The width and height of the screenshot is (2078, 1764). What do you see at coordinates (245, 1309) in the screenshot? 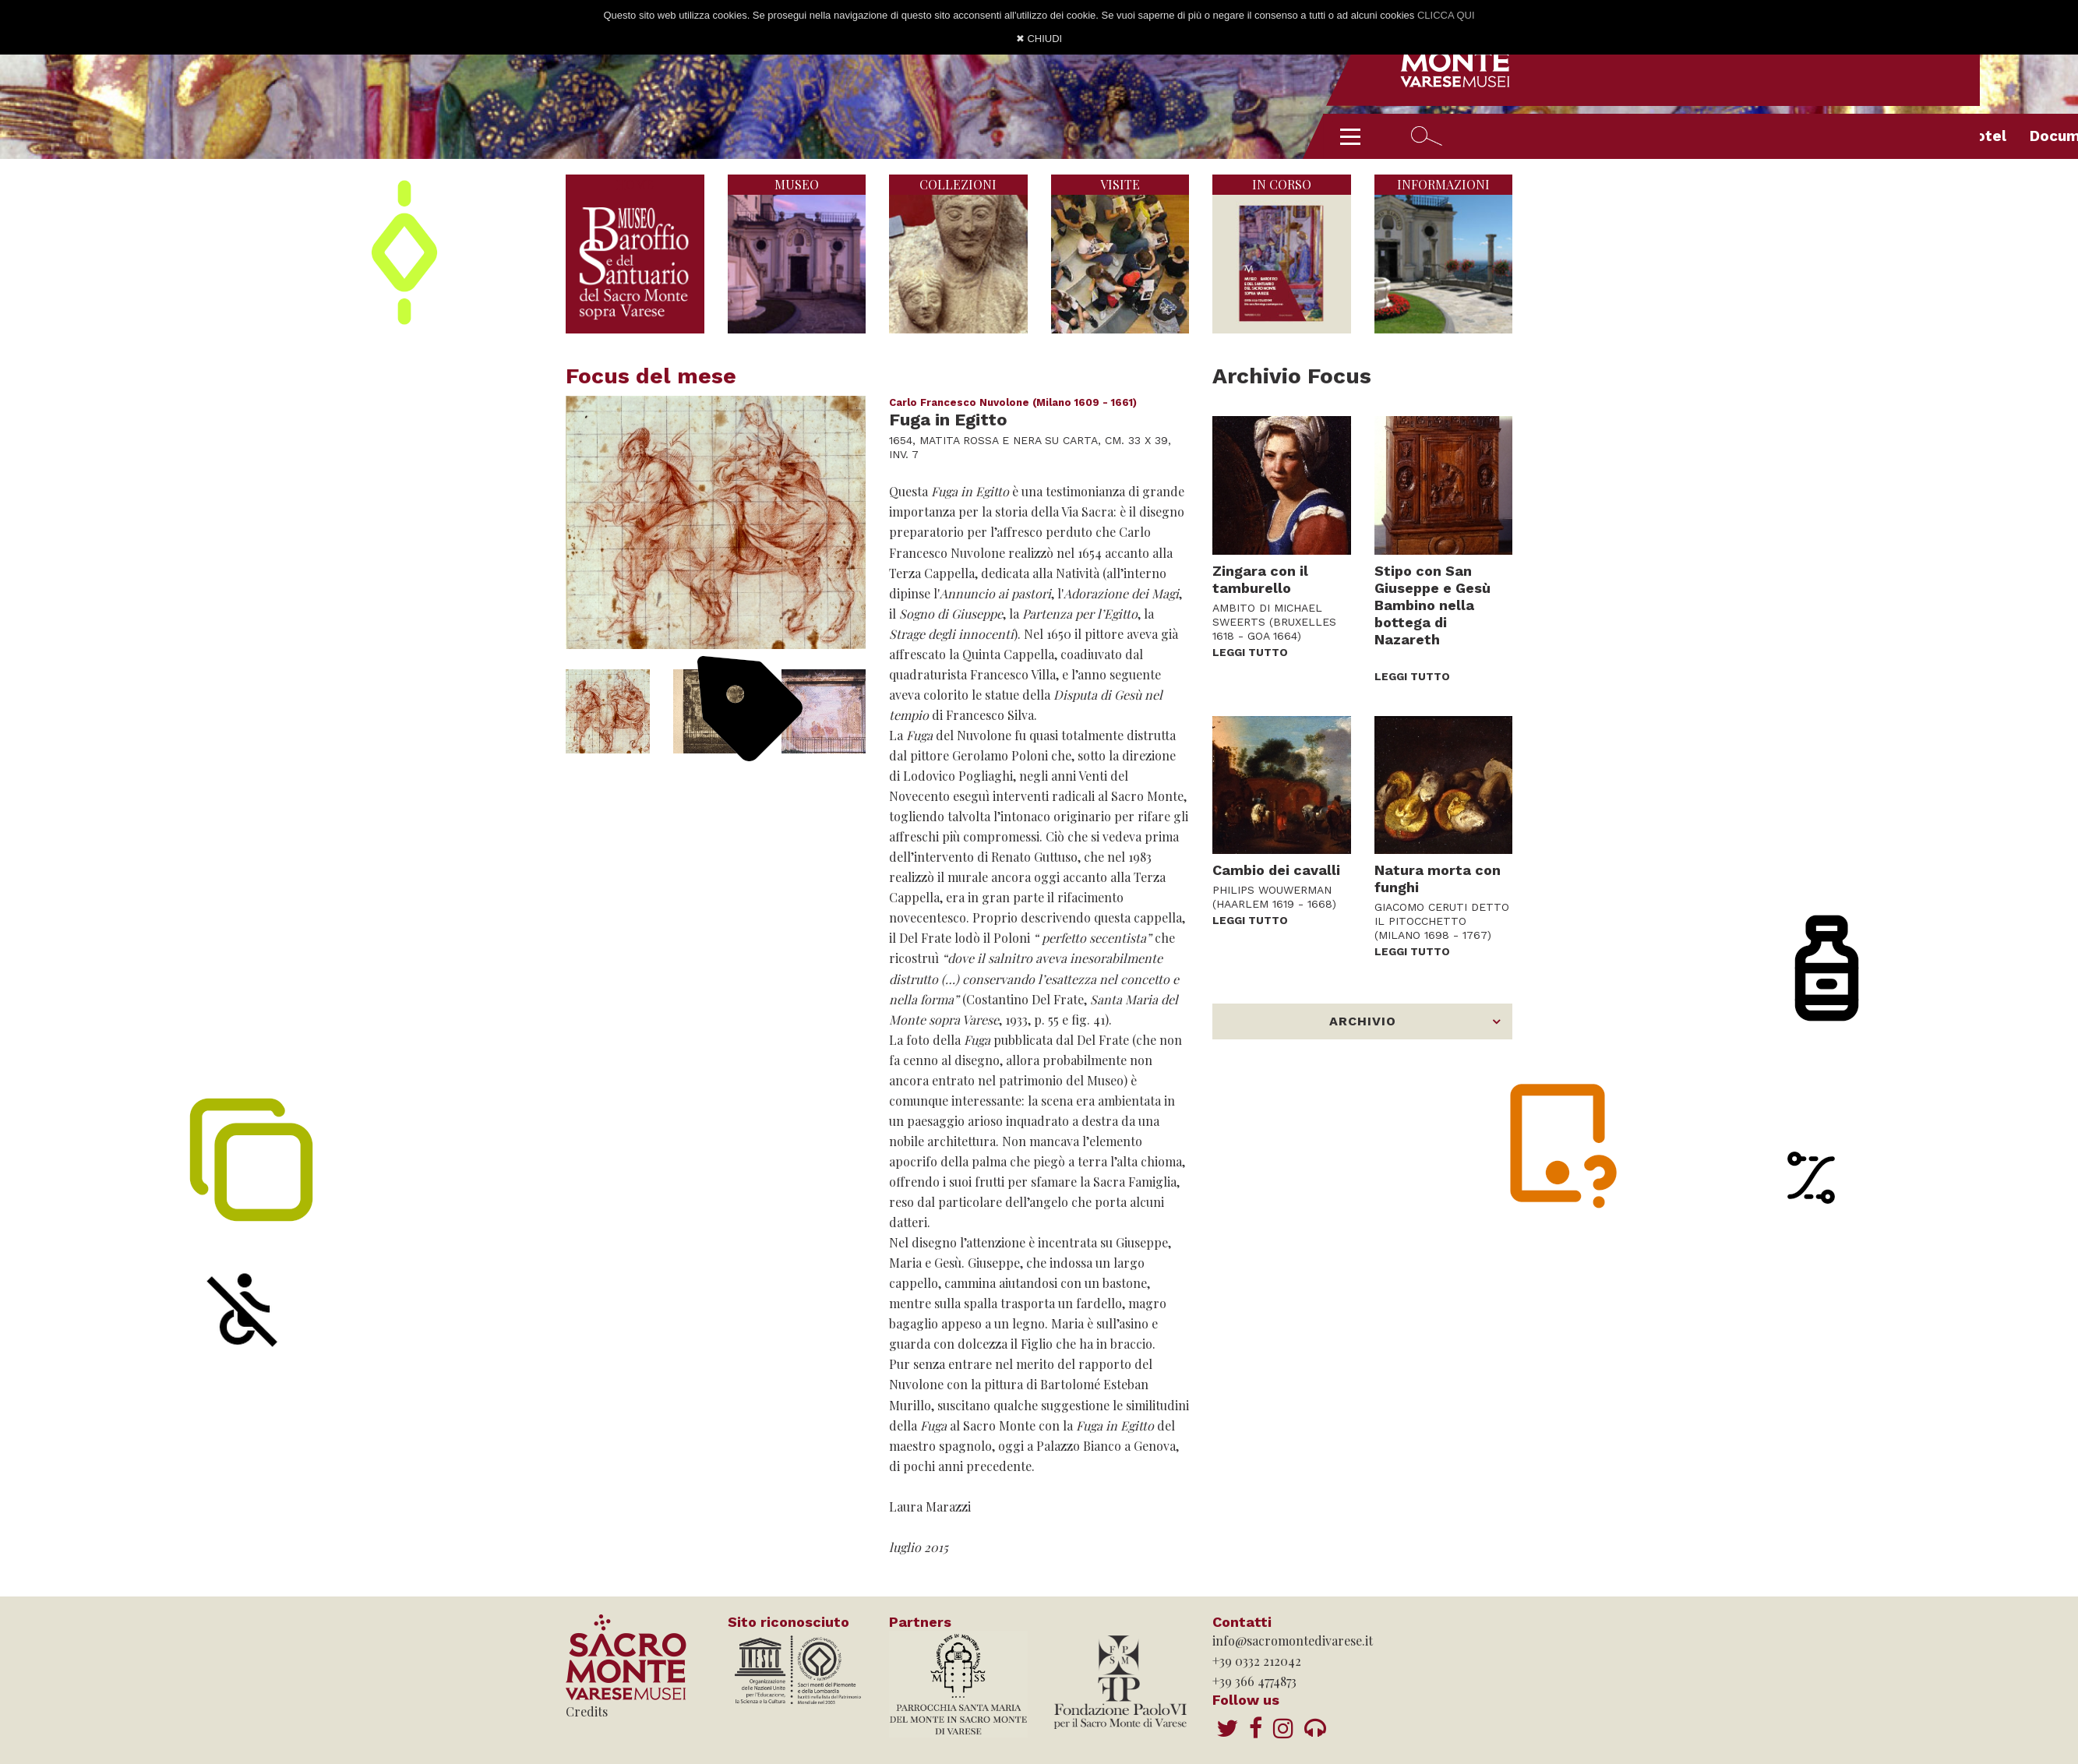
I see `indicates location or feature is not wheelchair accessible` at bounding box center [245, 1309].